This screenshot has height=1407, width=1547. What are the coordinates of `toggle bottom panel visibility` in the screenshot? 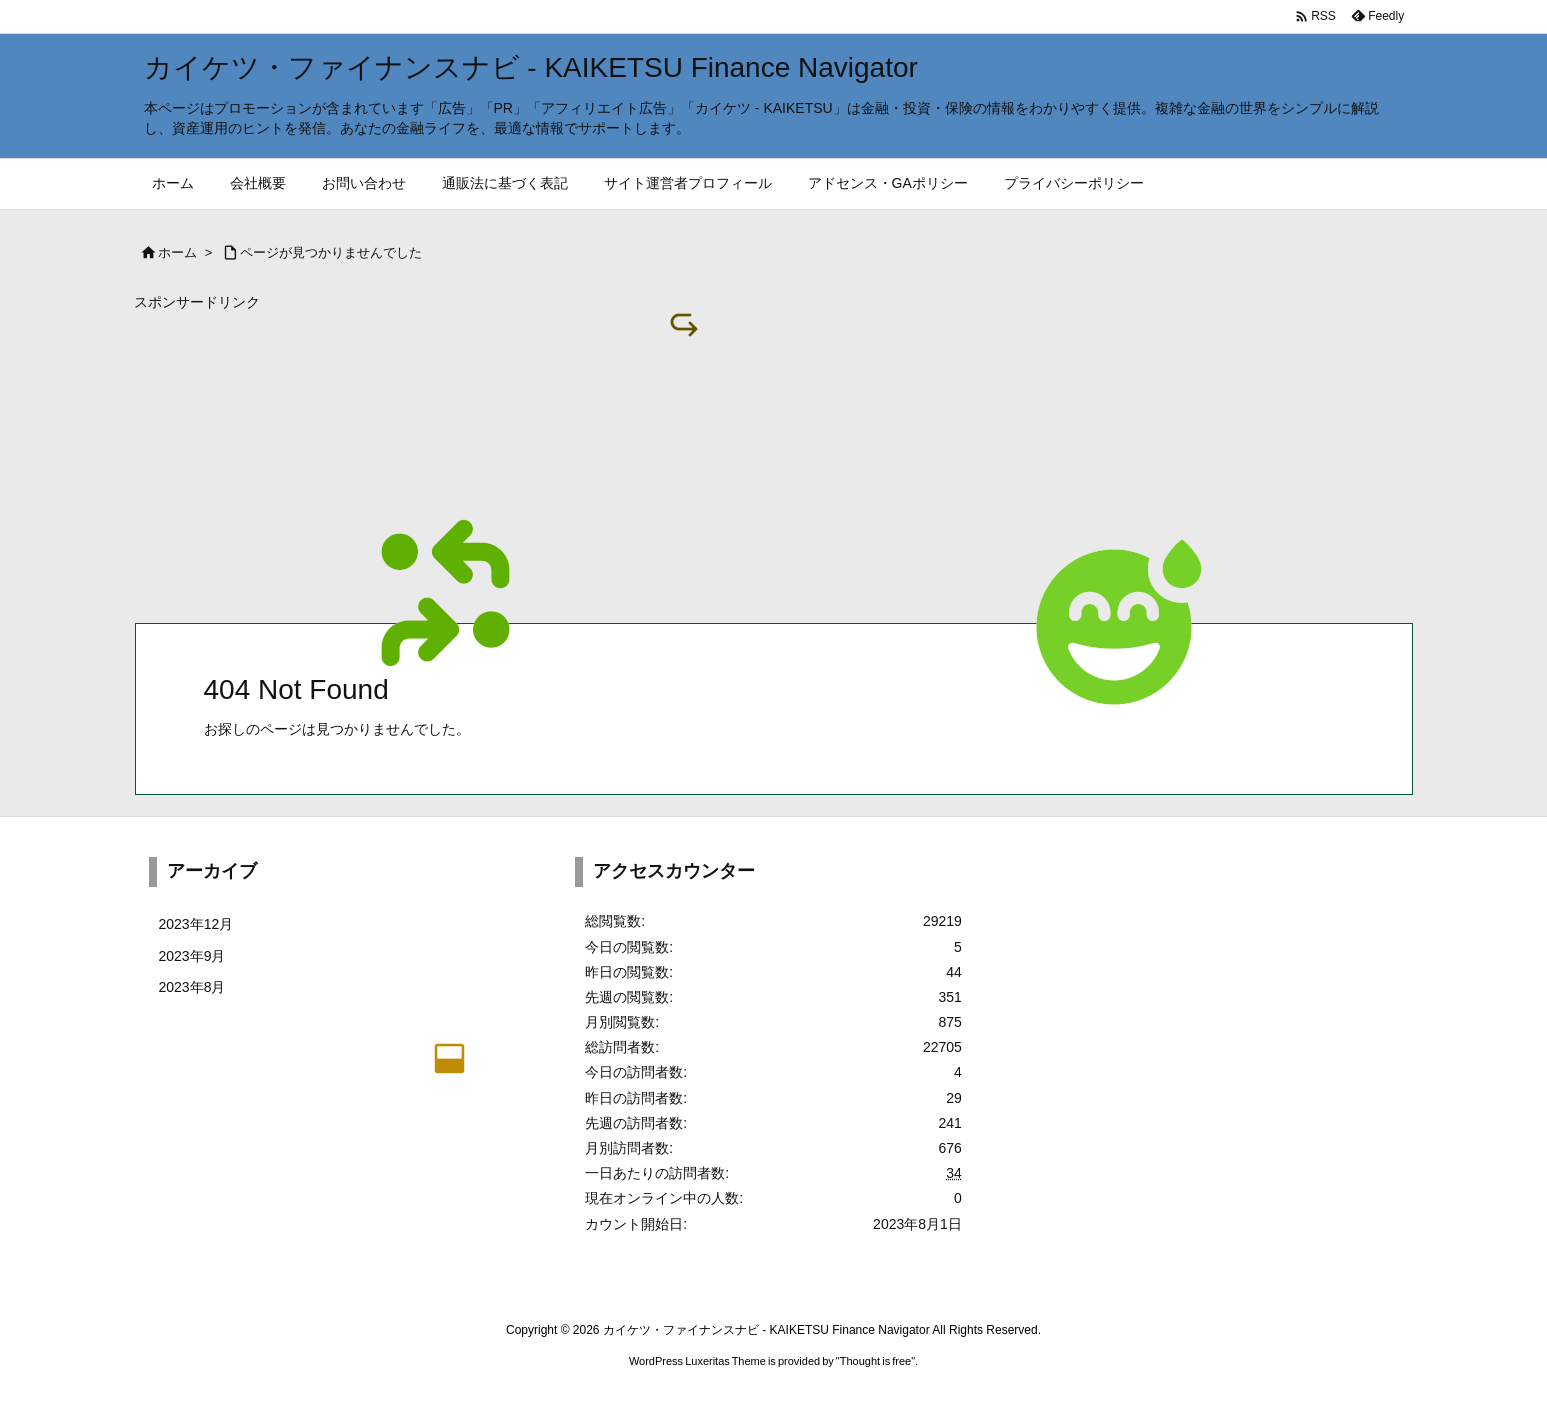 It's located at (449, 1058).